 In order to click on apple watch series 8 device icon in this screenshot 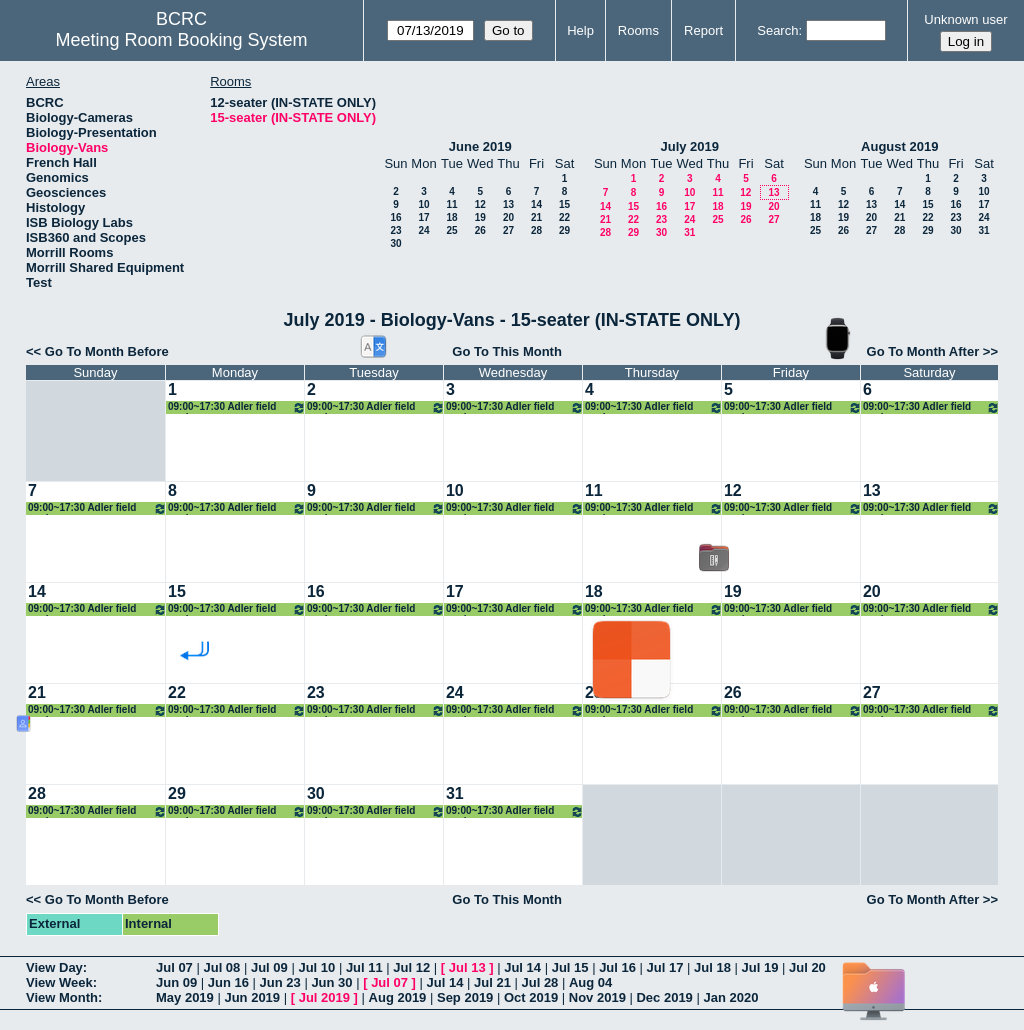, I will do `click(837, 338)`.